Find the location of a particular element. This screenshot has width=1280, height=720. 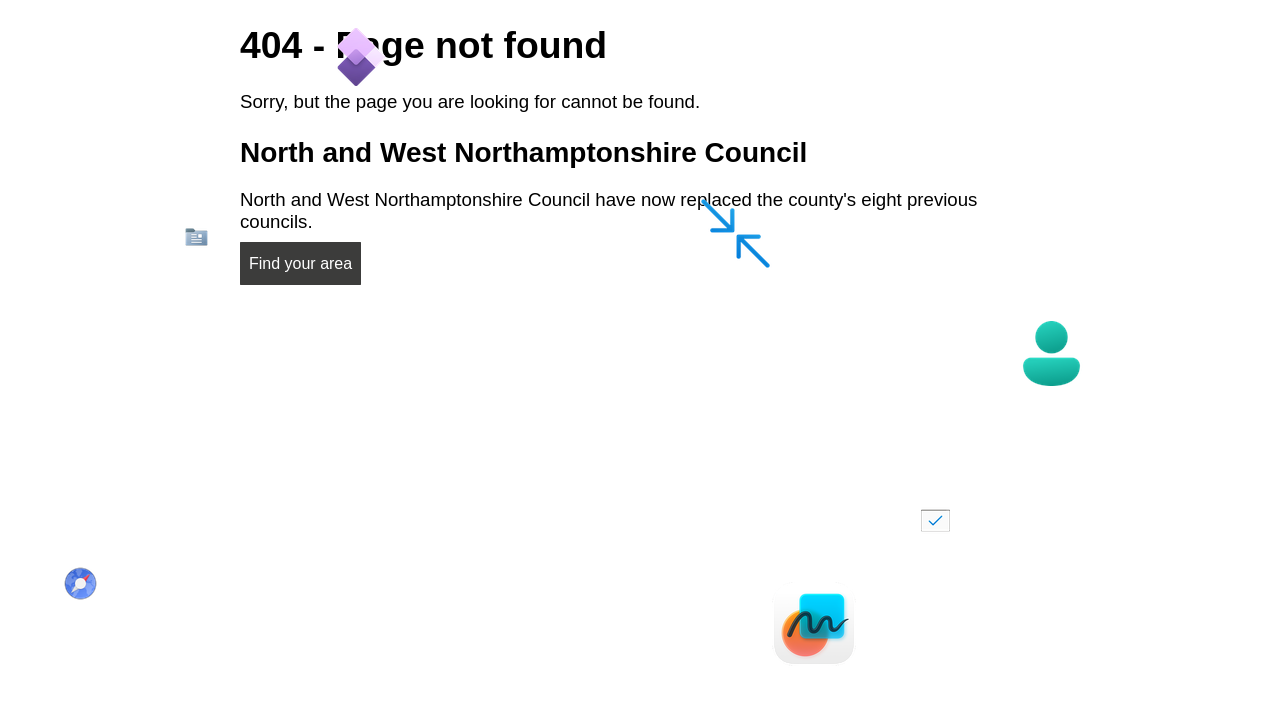

file or document successfully verified is located at coordinates (935, 520).